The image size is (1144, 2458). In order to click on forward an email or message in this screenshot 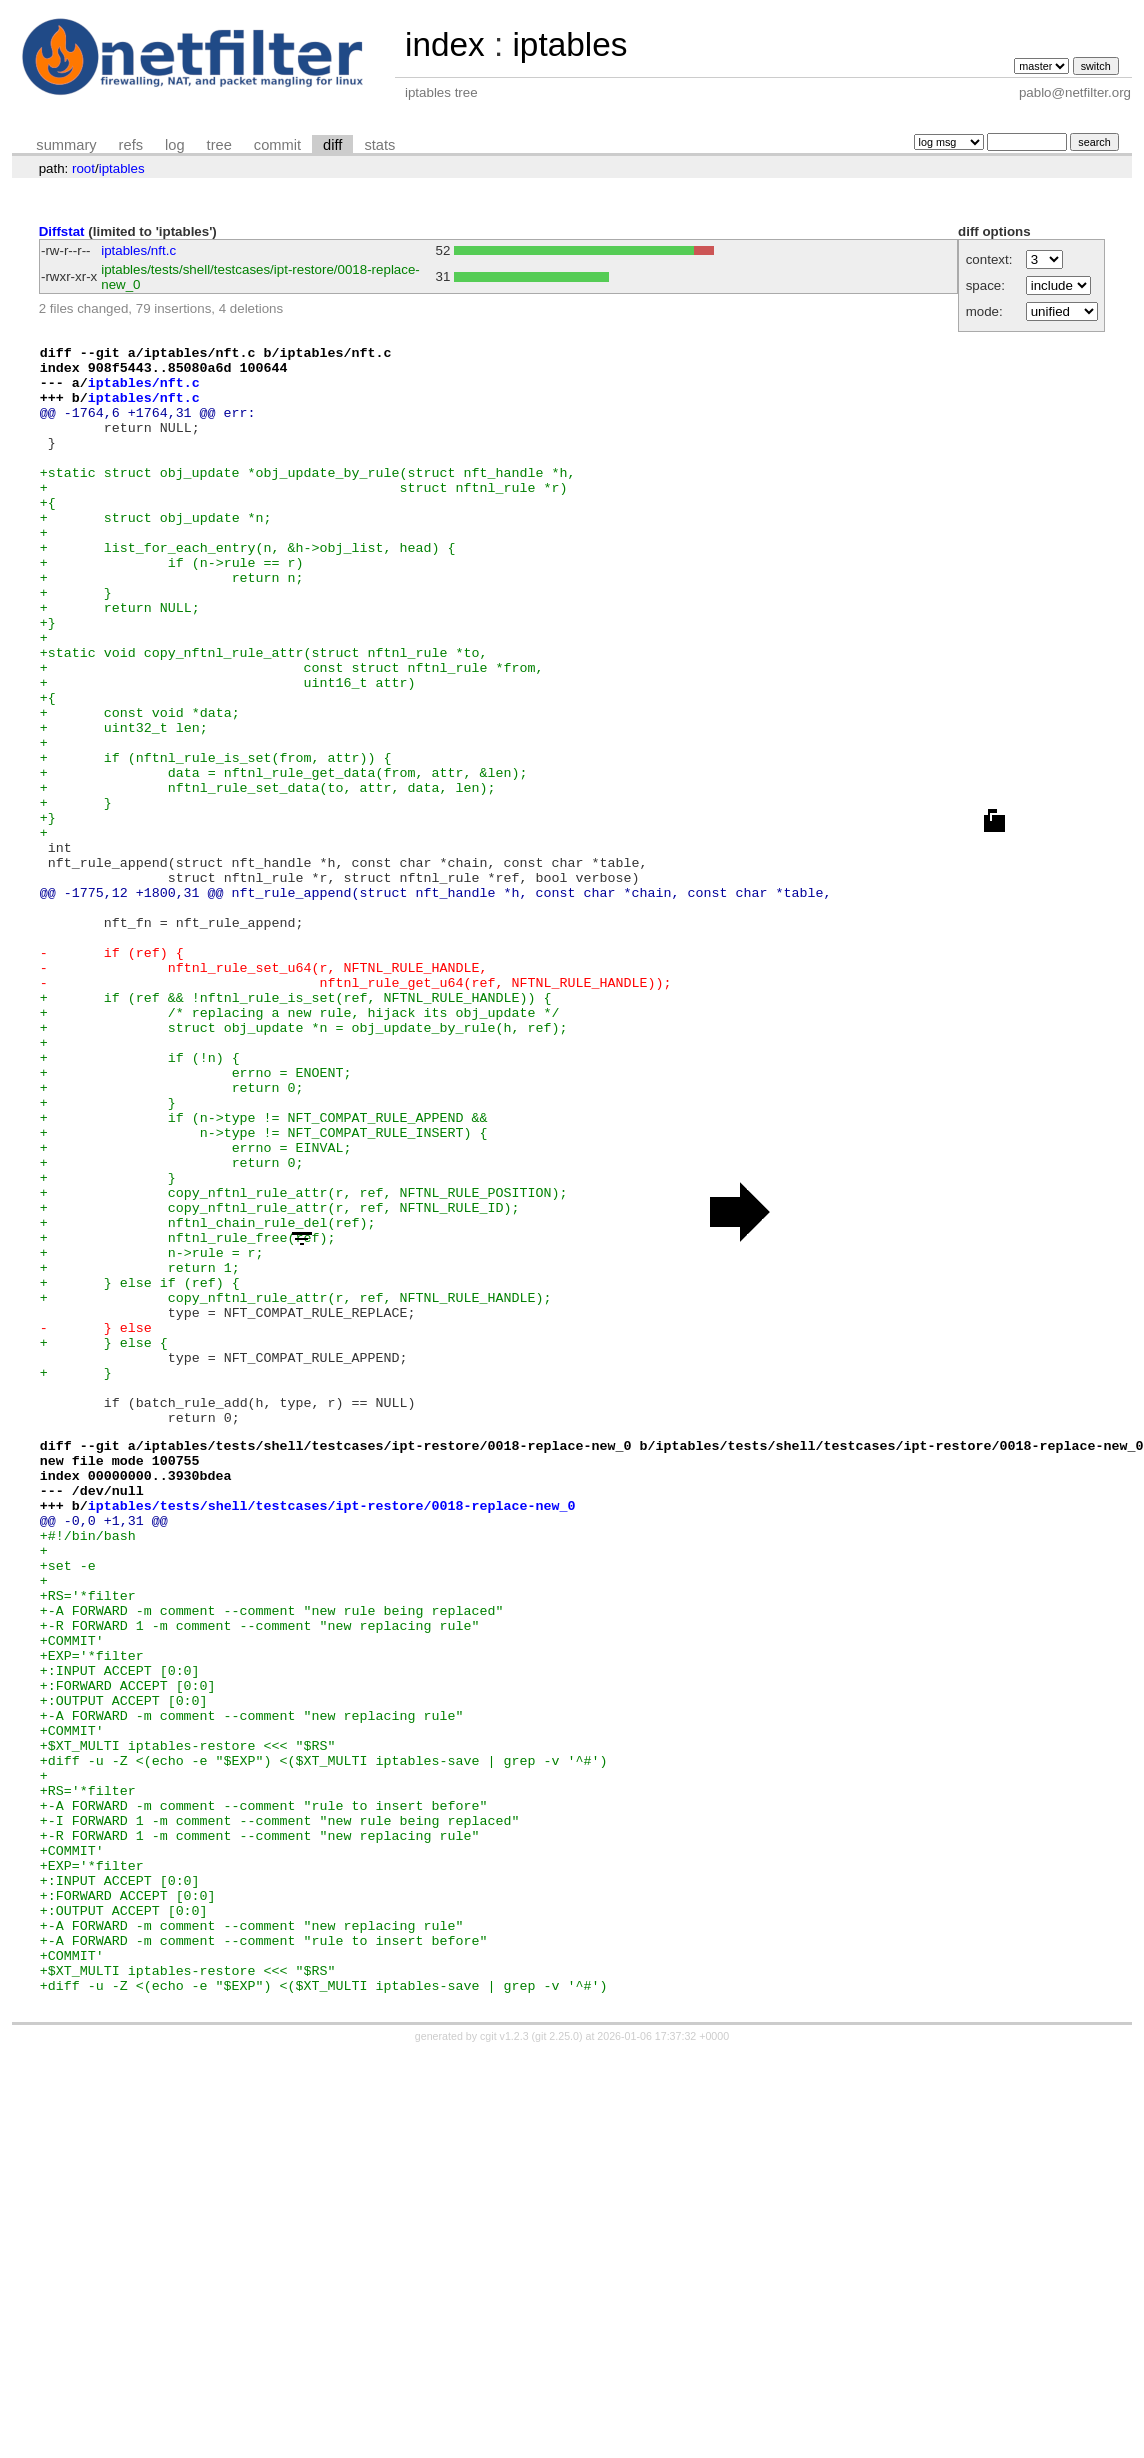, I will do `click(740, 1212)`.